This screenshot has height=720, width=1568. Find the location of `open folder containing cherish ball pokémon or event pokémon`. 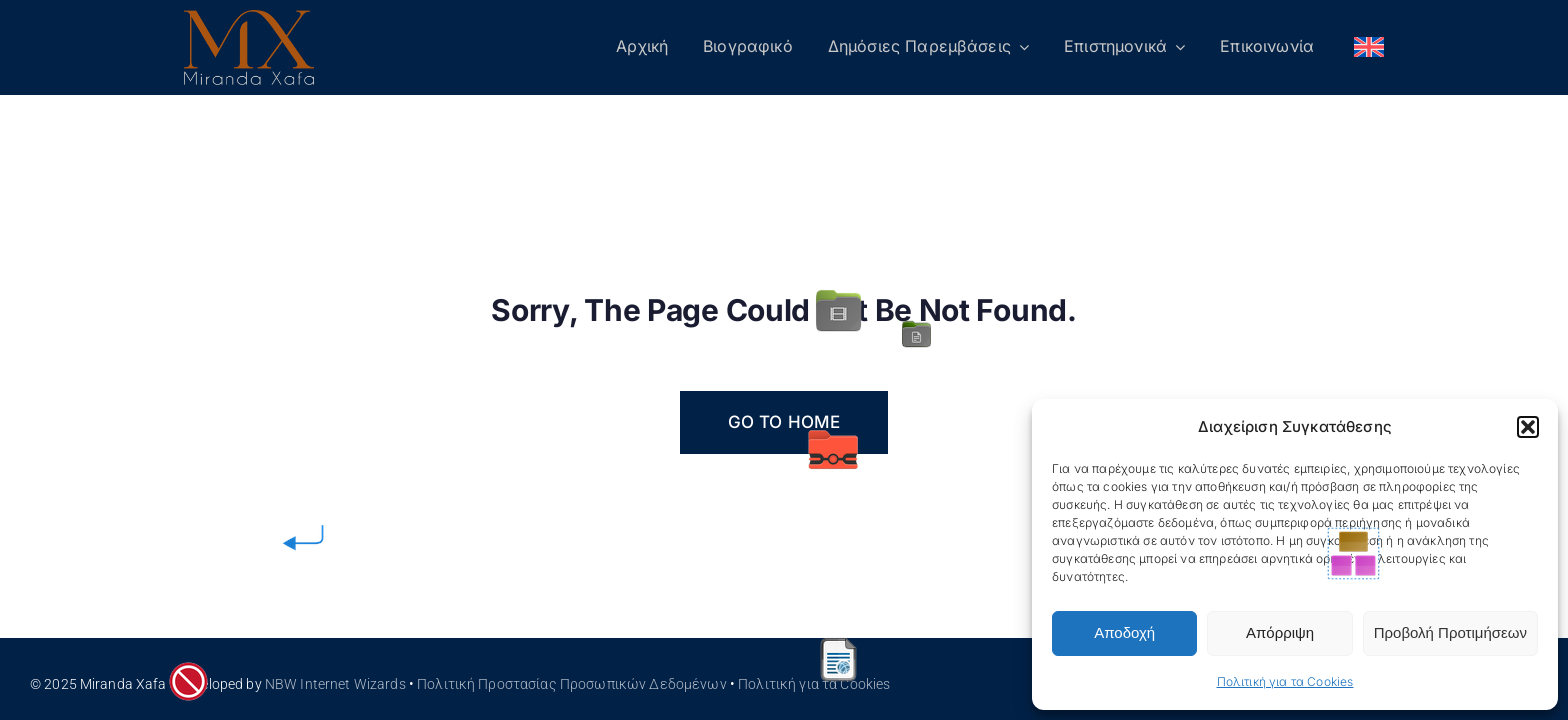

open folder containing cherish ball pokémon or event pokémon is located at coordinates (833, 451).